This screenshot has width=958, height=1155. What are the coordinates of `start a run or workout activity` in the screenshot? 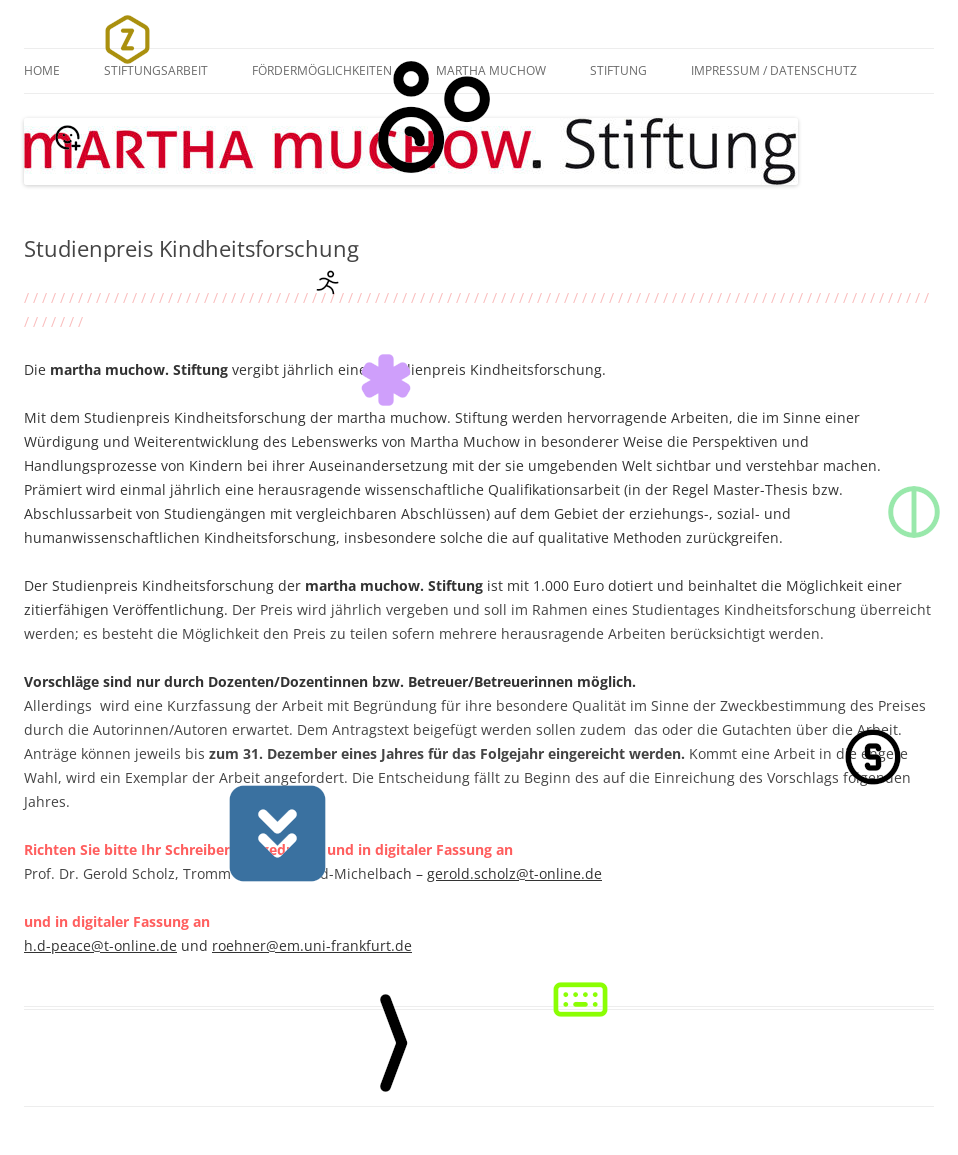 It's located at (328, 282).